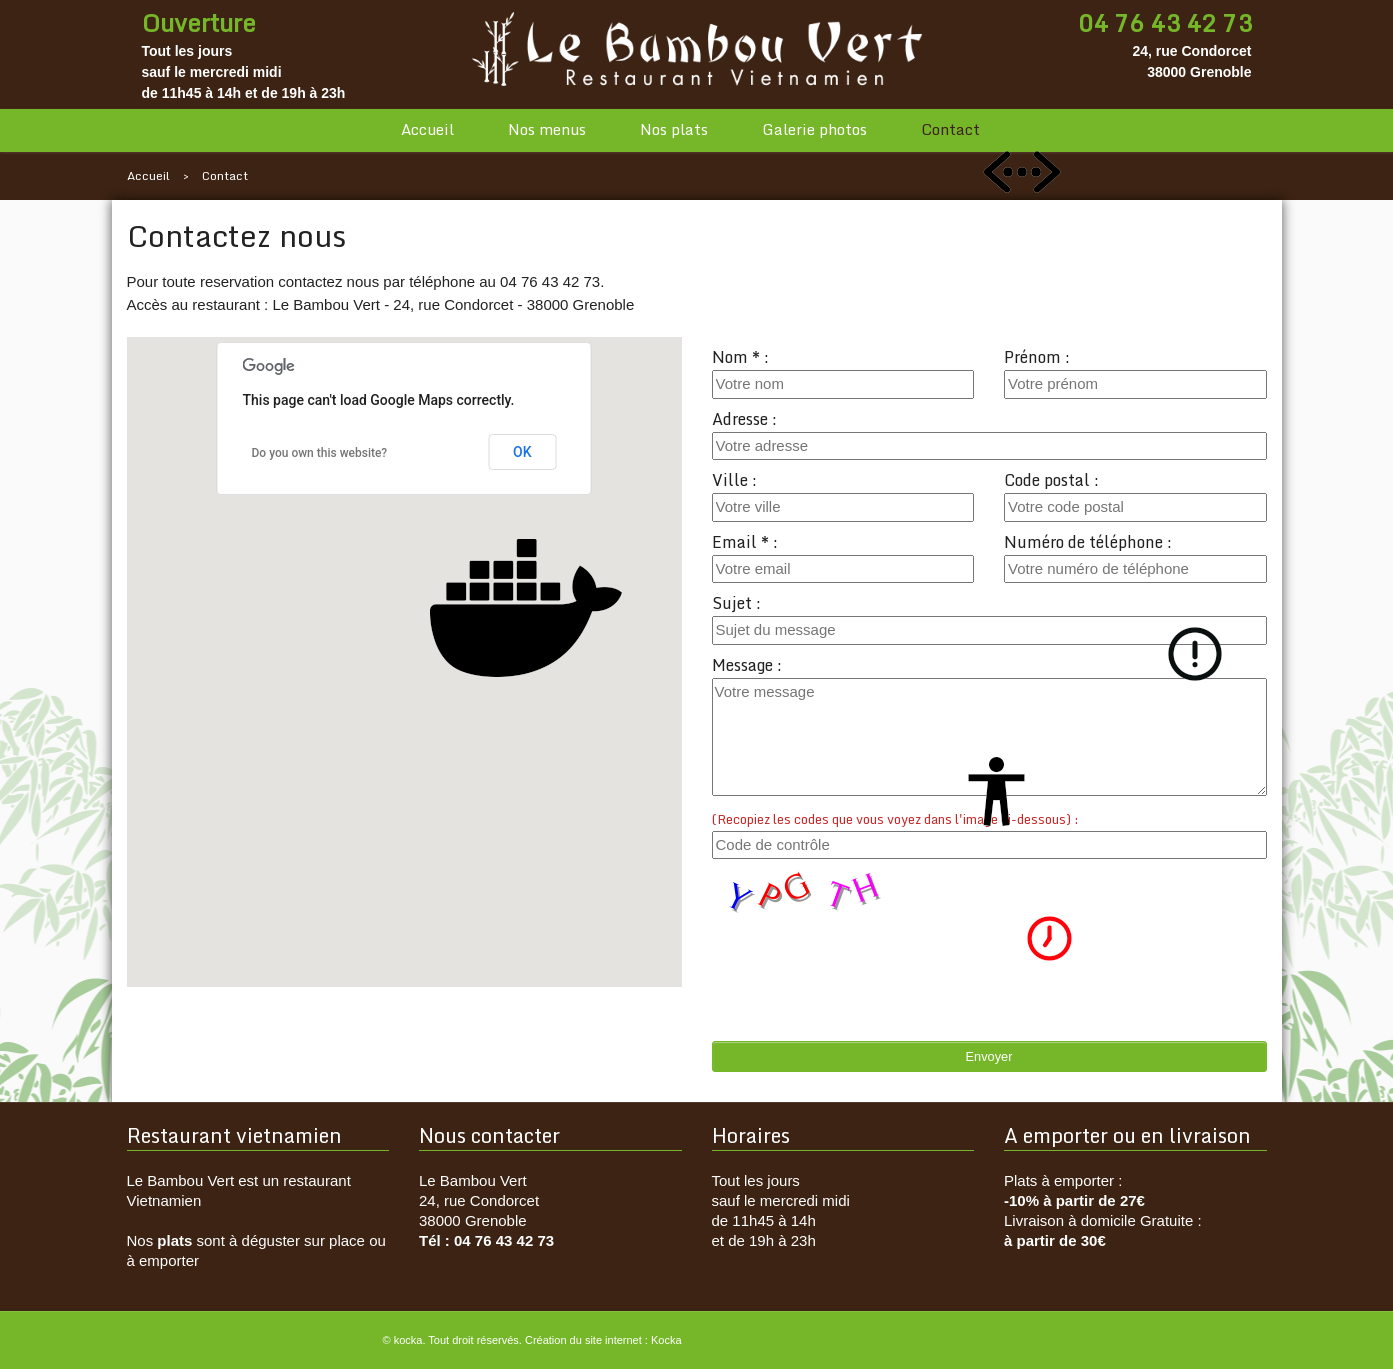 This screenshot has width=1393, height=1369. Describe the element at coordinates (526, 608) in the screenshot. I see `docker container management` at that location.